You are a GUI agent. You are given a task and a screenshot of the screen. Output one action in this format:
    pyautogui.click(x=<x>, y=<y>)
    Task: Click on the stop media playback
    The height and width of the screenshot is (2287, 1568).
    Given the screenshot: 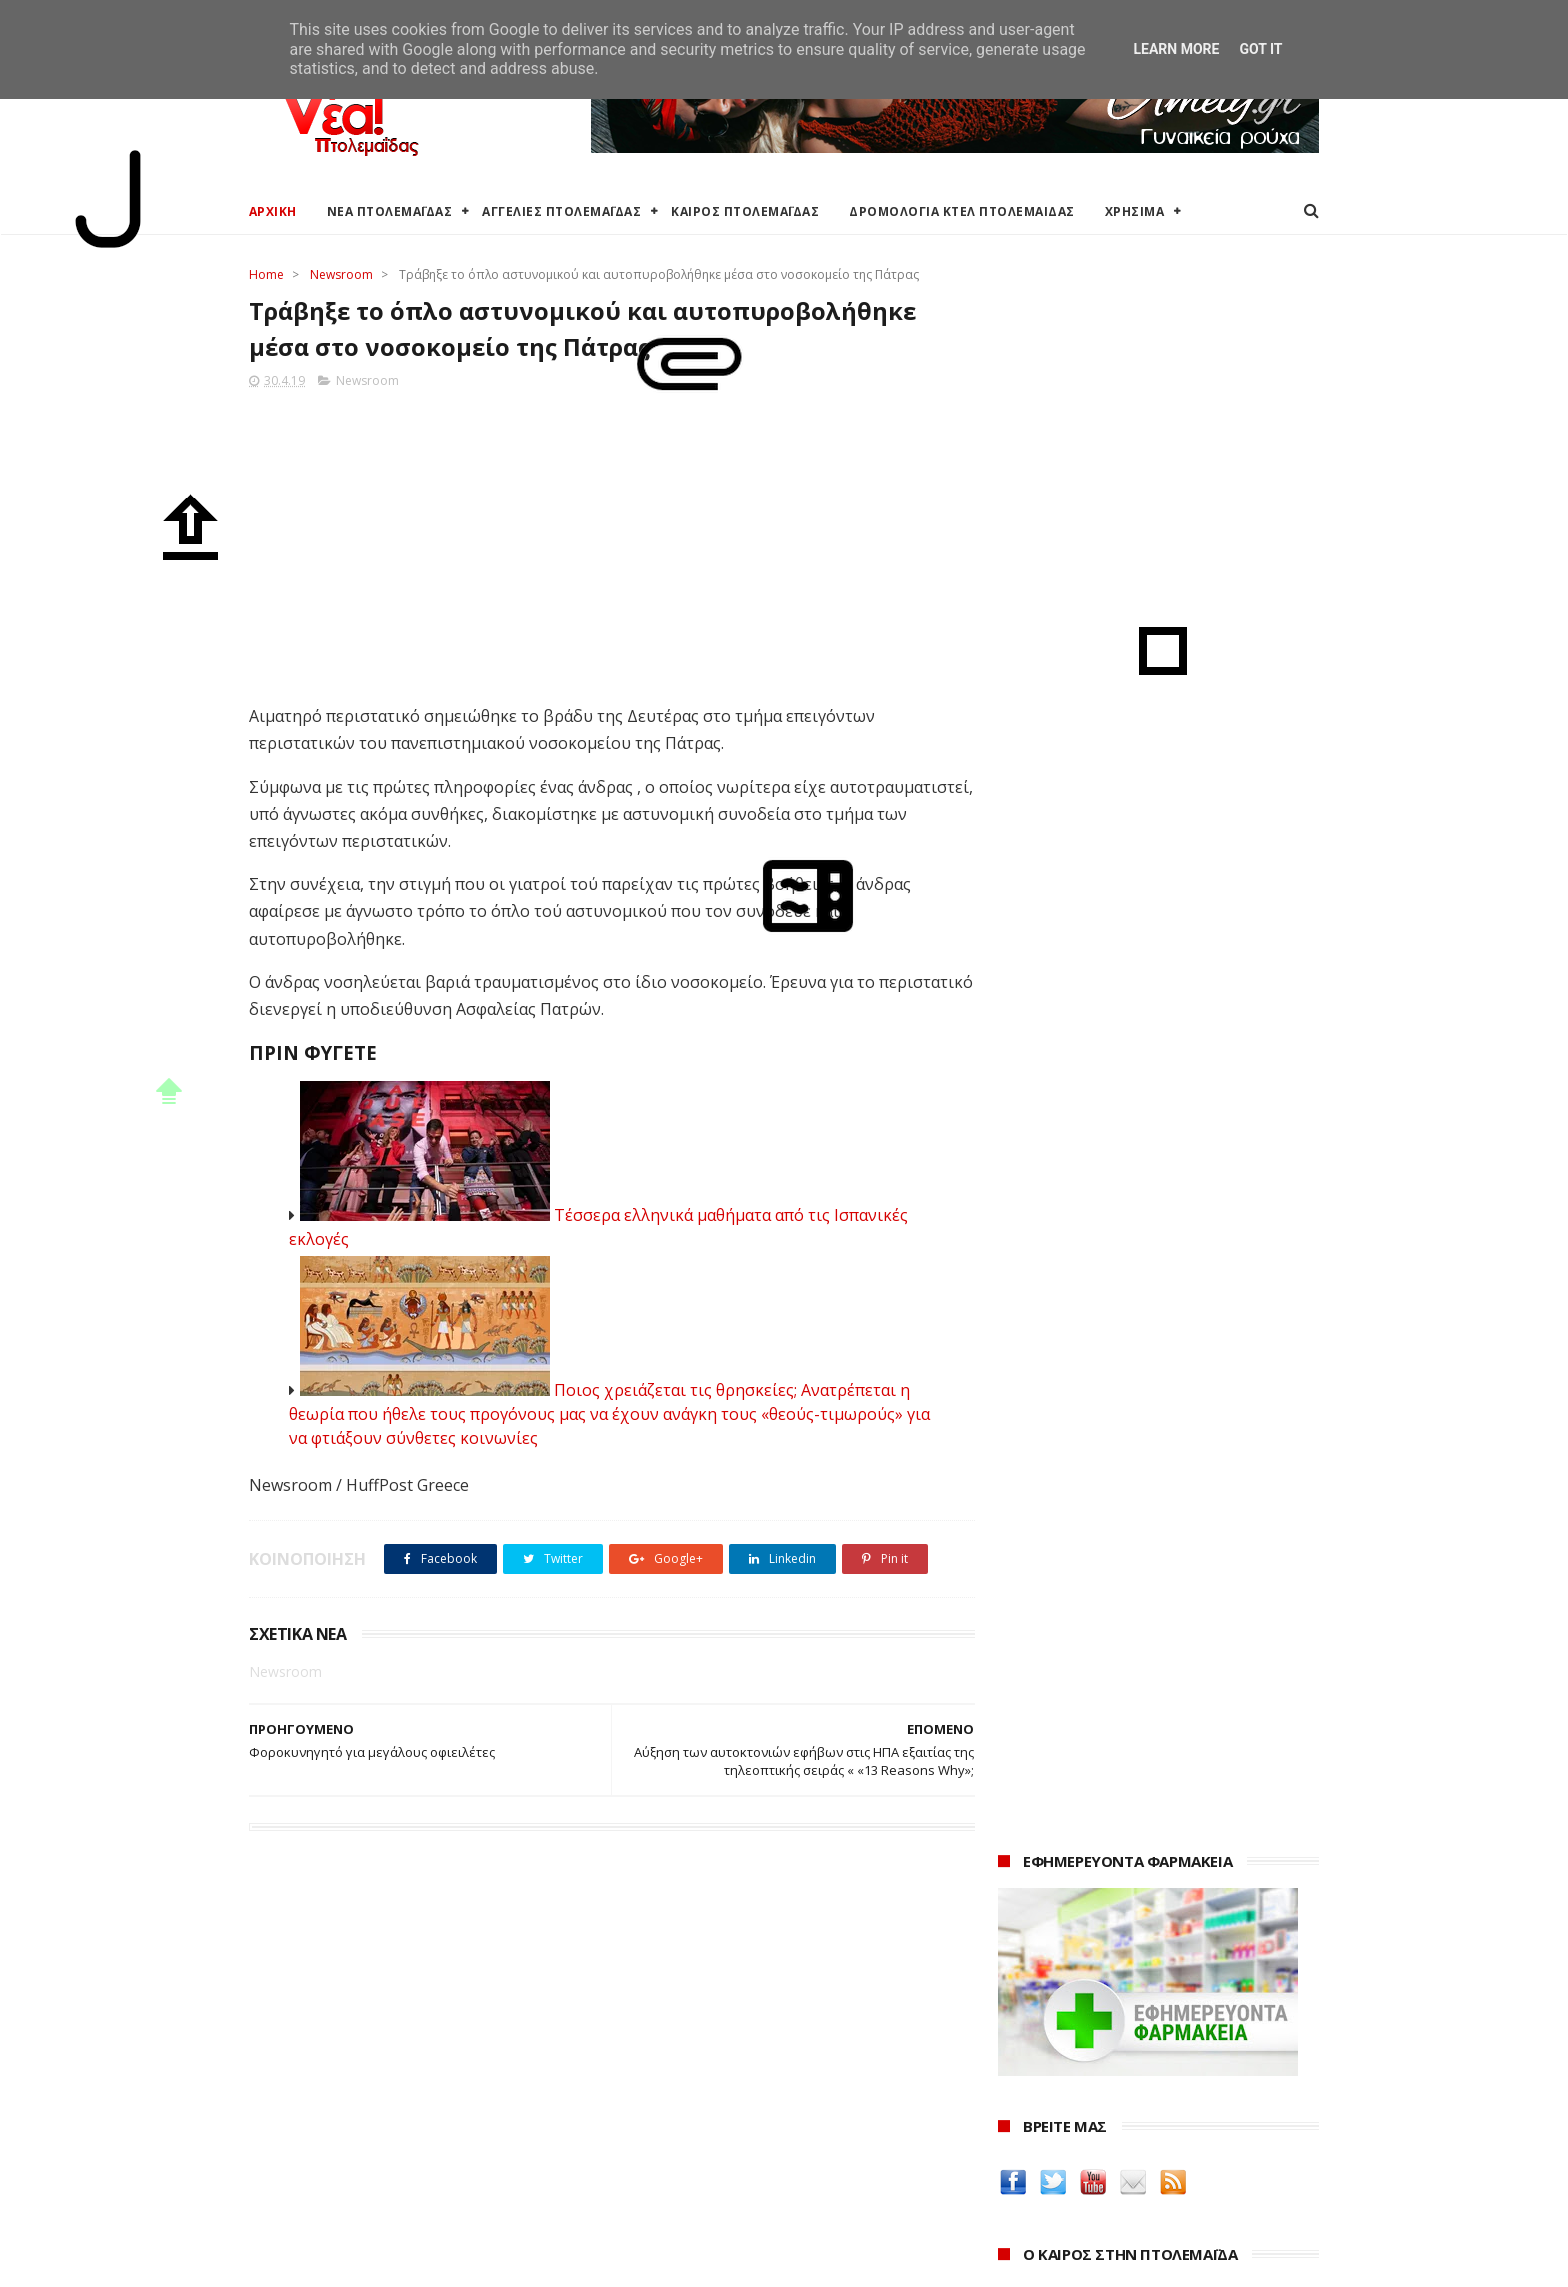 What is the action you would take?
    pyautogui.click(x=1163, y=651)
    